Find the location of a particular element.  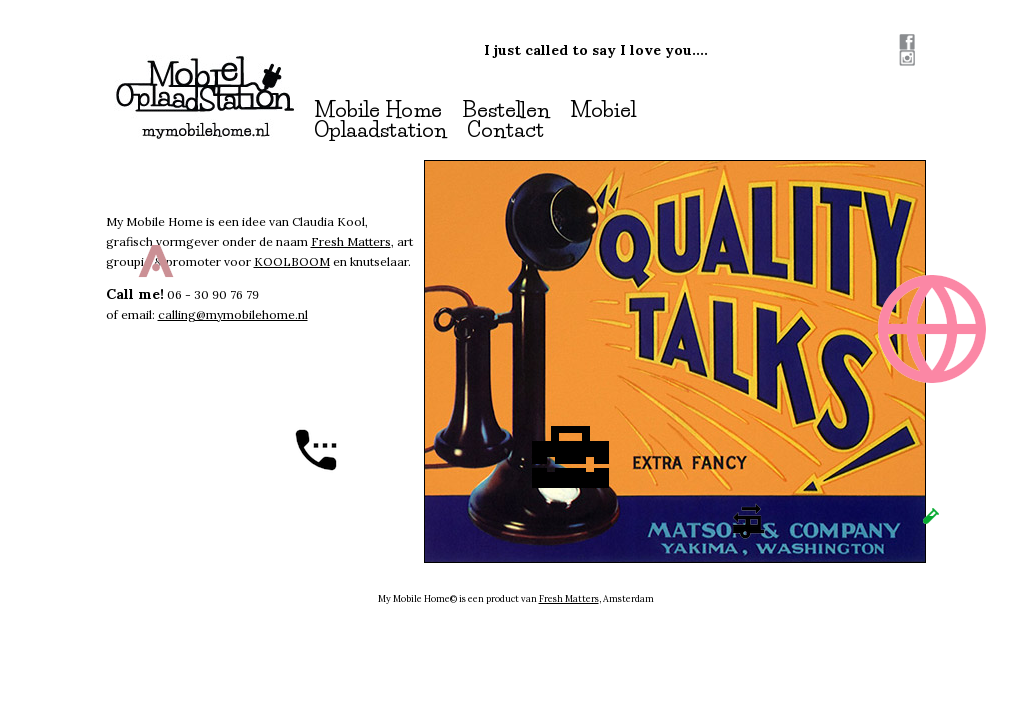

indicates RV hookup amenities available is located at coordinates (747, 521).